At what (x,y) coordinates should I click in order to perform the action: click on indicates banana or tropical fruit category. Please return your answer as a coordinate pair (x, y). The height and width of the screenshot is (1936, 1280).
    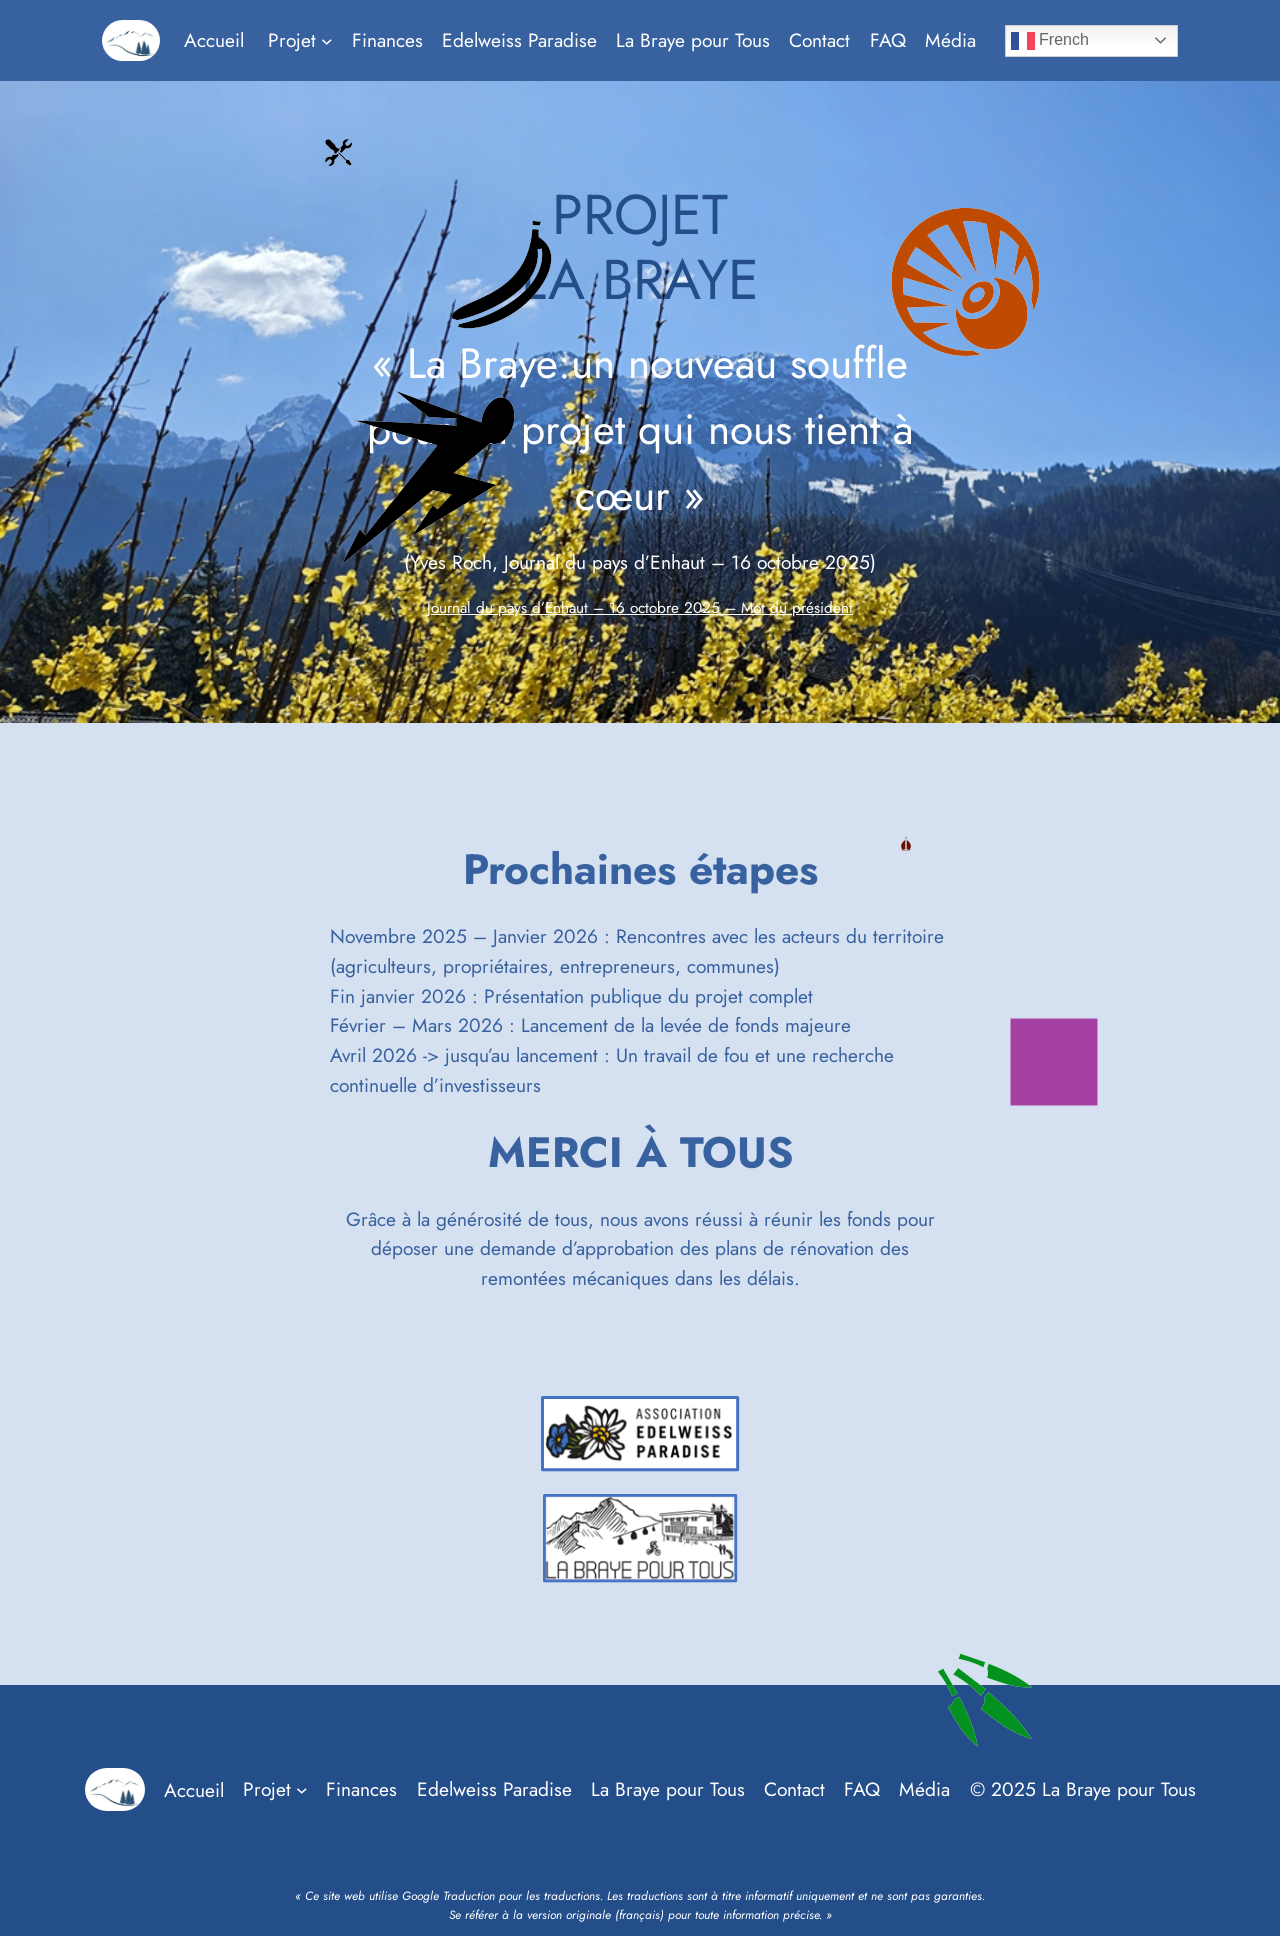
    Looking at the image, I should click on (501, 273).